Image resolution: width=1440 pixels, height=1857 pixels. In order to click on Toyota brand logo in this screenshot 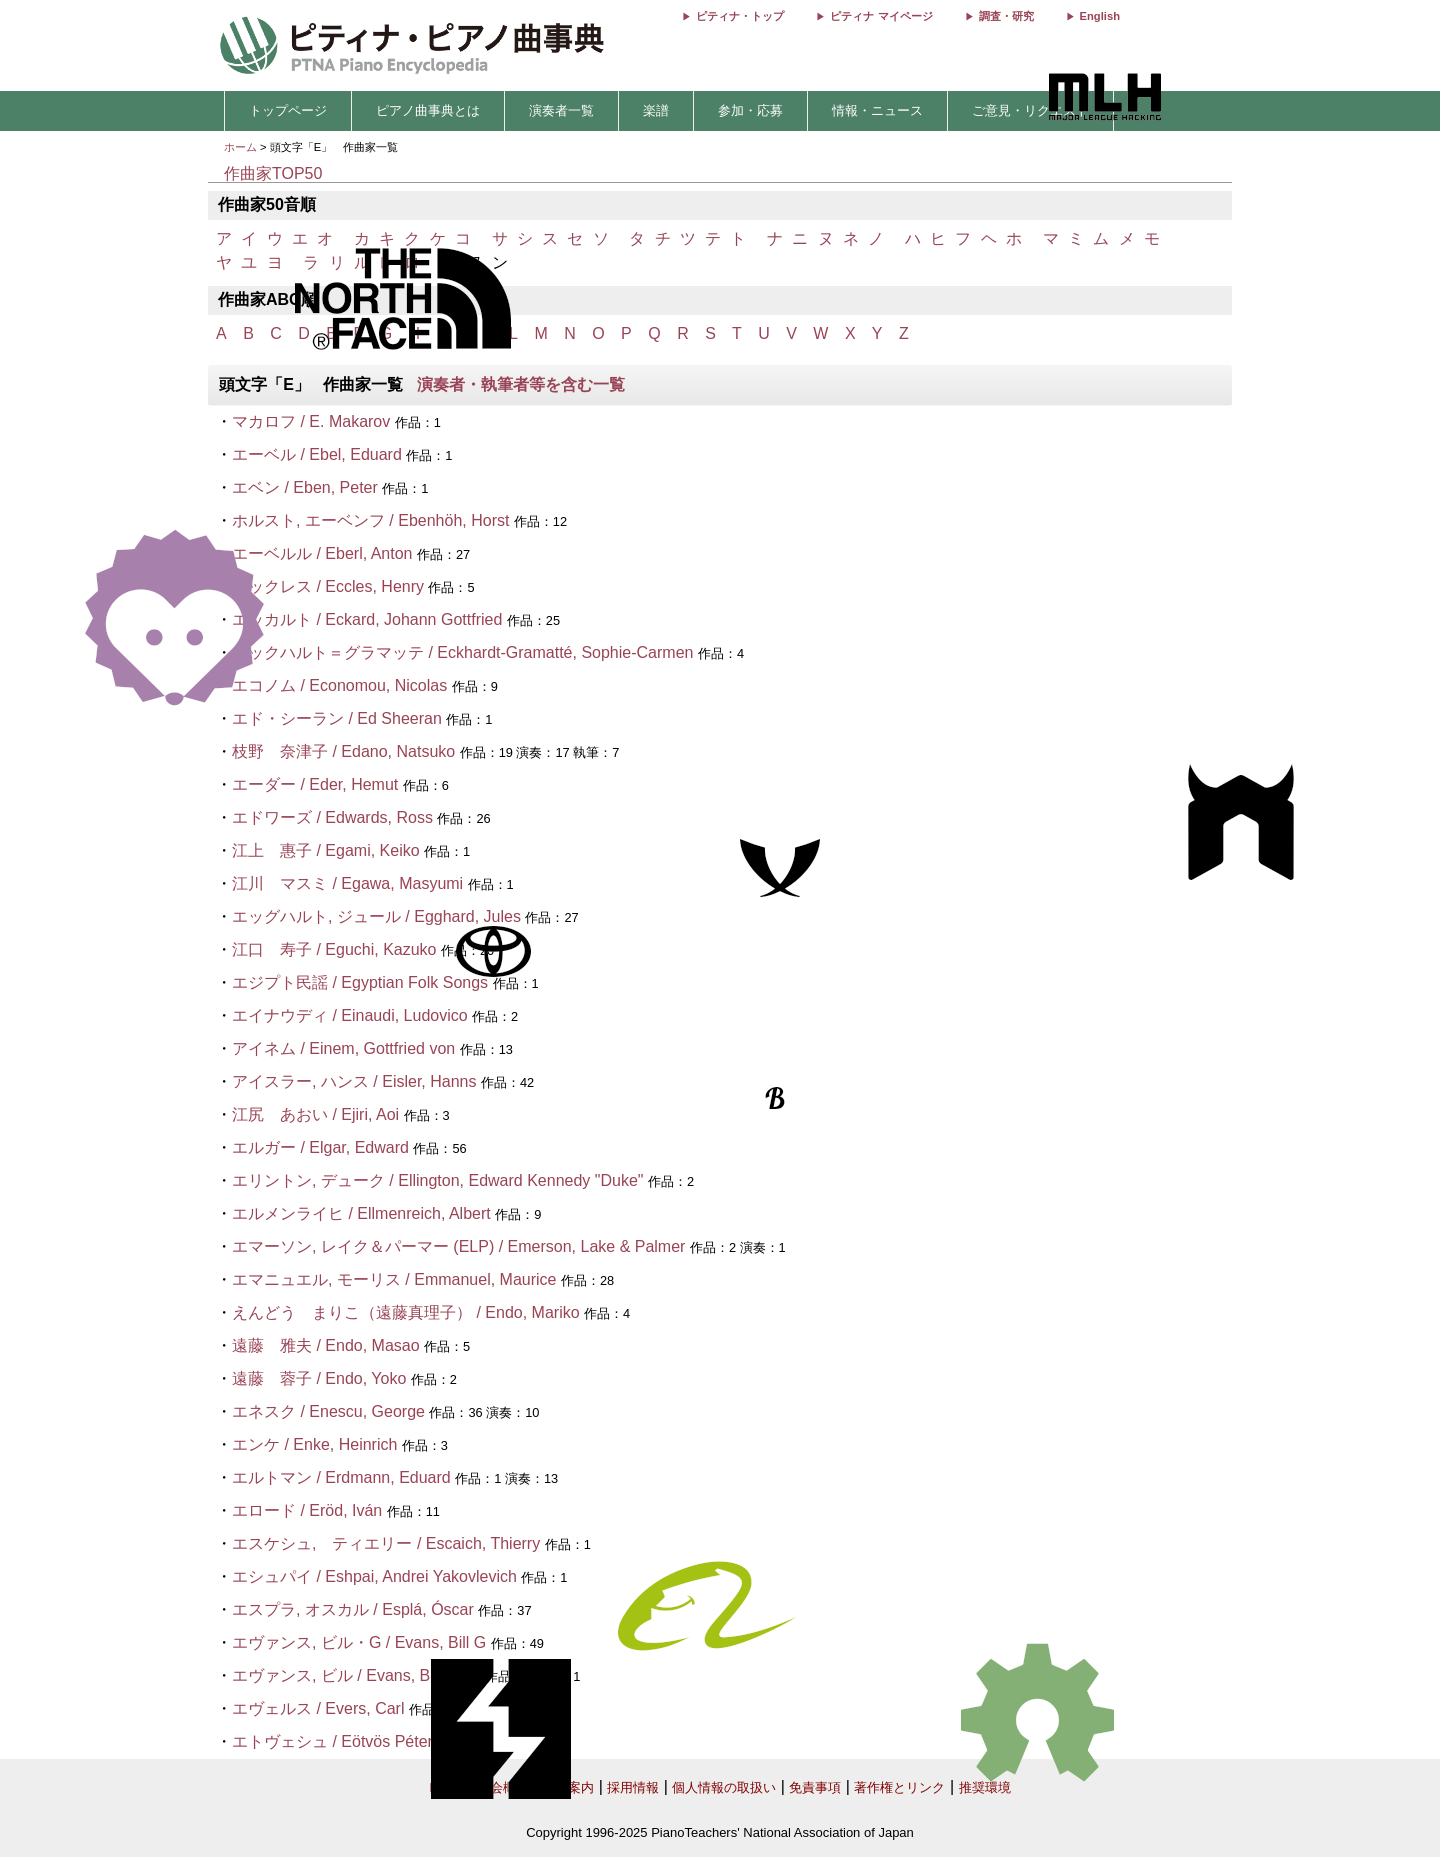, I will do `click(493, 951)`.